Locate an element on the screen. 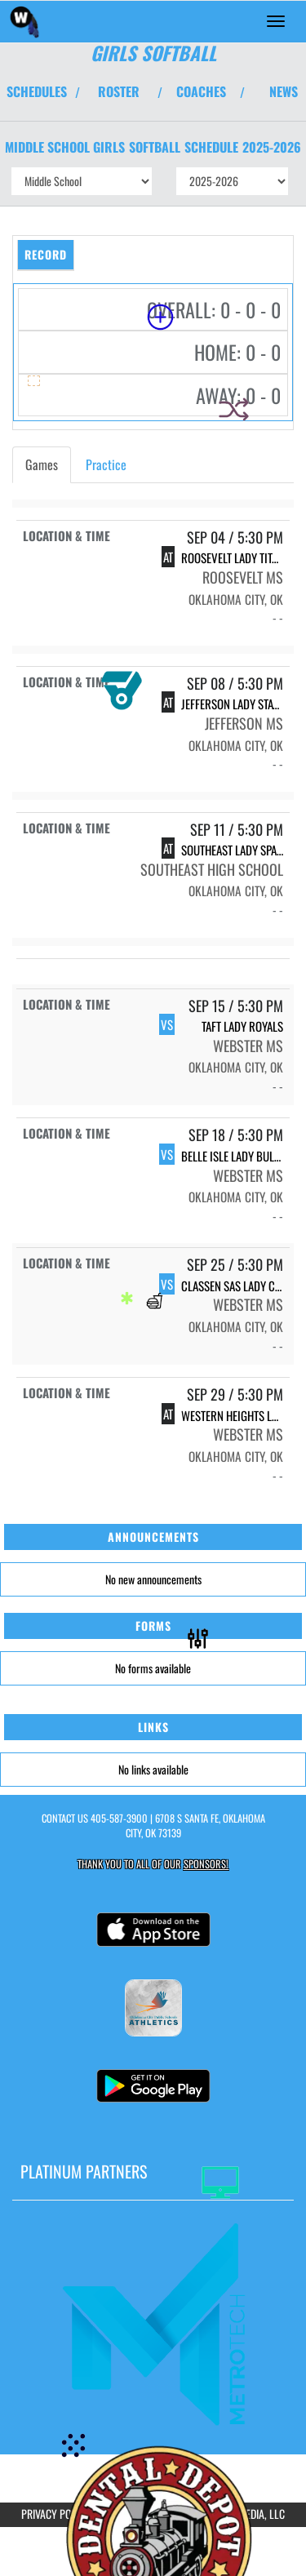  shuffle playback order is located at coordinates (233, 409).